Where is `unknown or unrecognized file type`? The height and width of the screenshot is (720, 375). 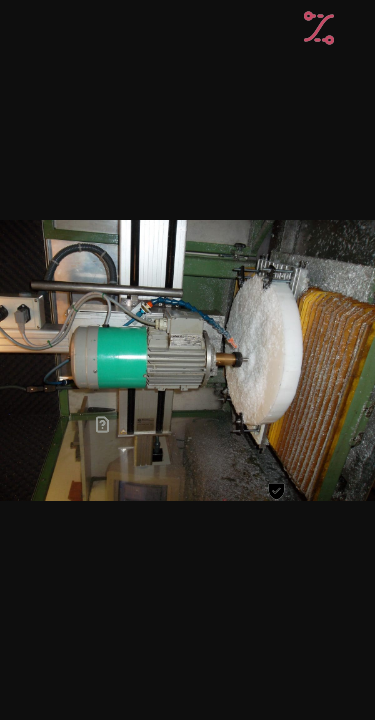
unknown or unrecognized file type is located at coordinates (102, 424).